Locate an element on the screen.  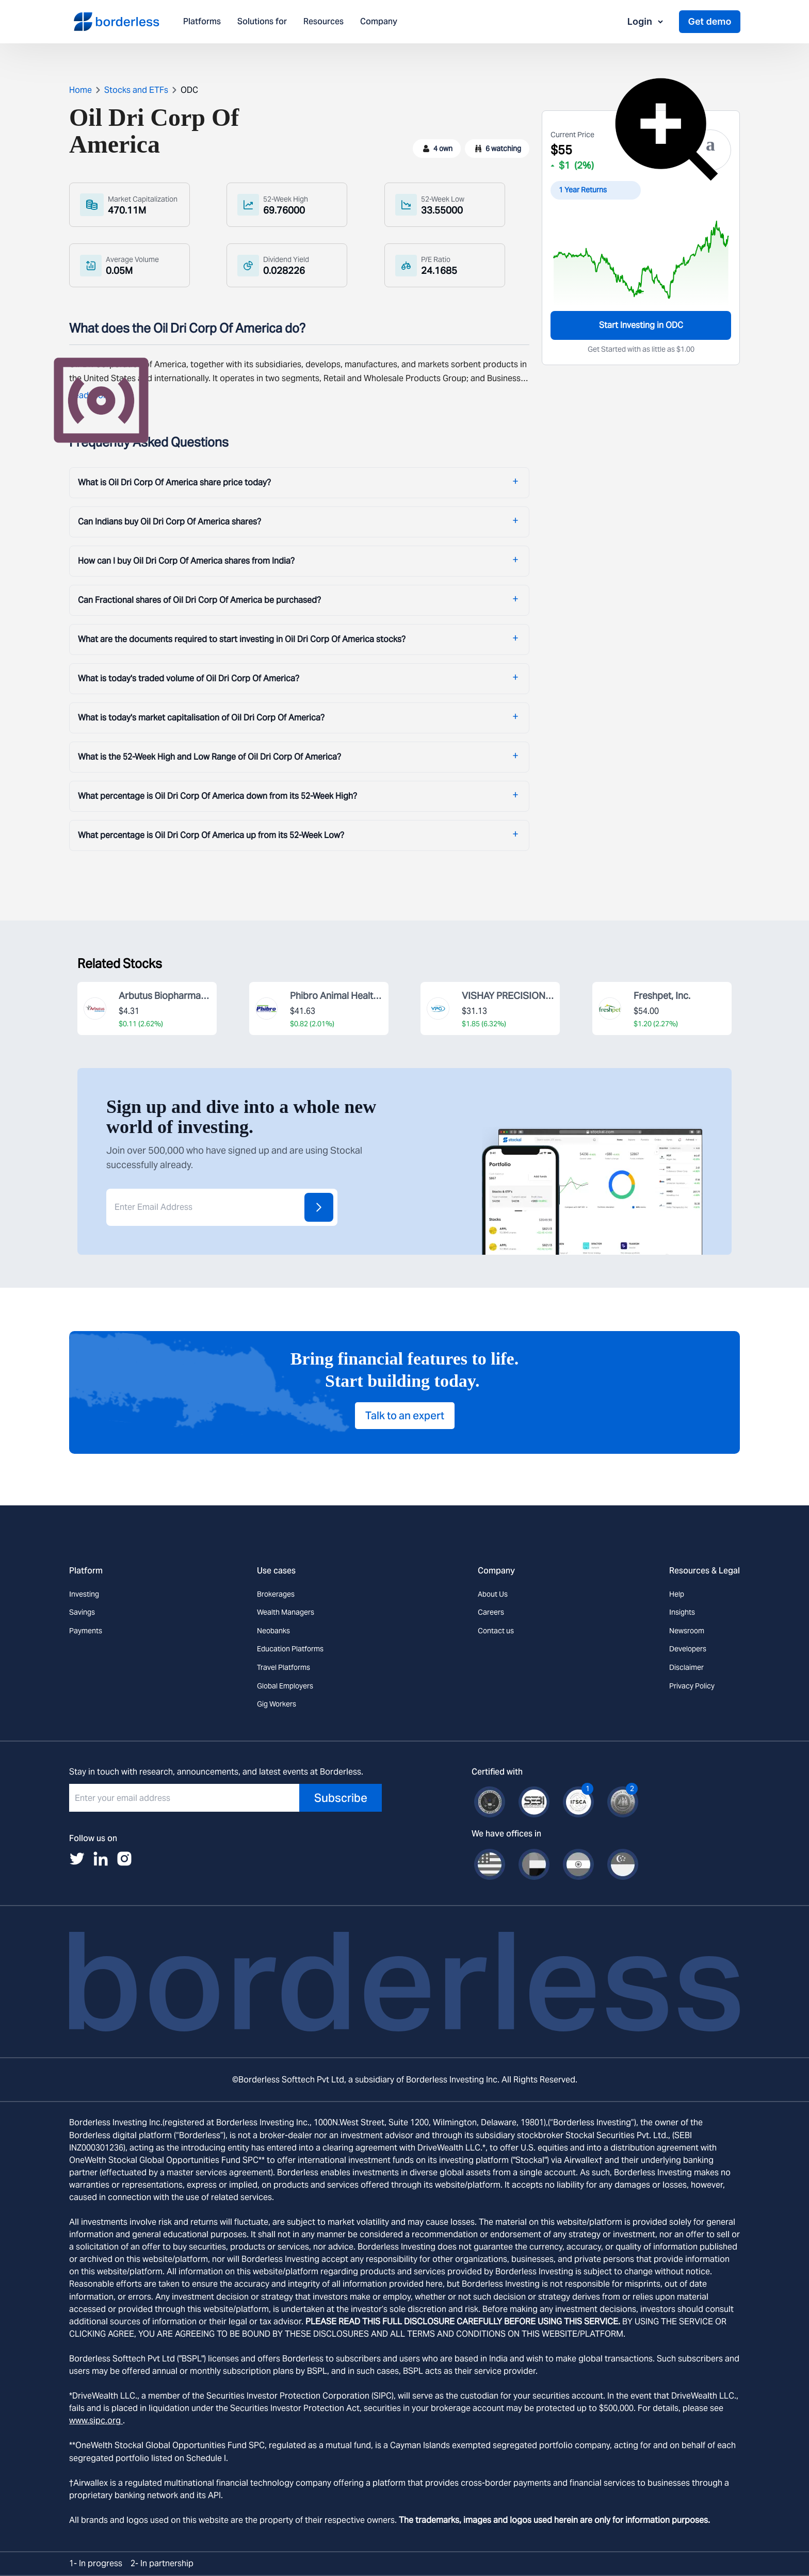
enable surround sound audio output is located at coordinates (101, 400).